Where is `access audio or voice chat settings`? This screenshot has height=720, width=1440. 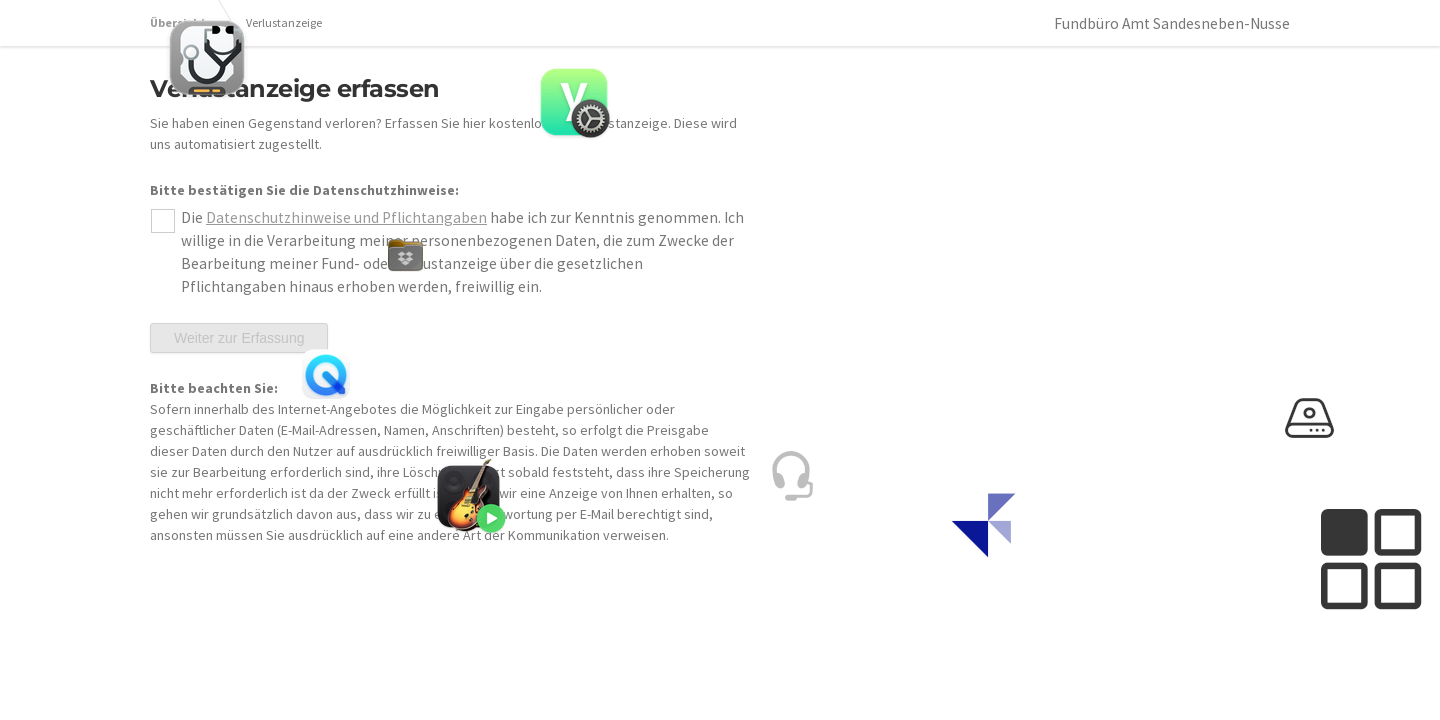
access audio or voice chat settings is located at coordinates (791, 476).